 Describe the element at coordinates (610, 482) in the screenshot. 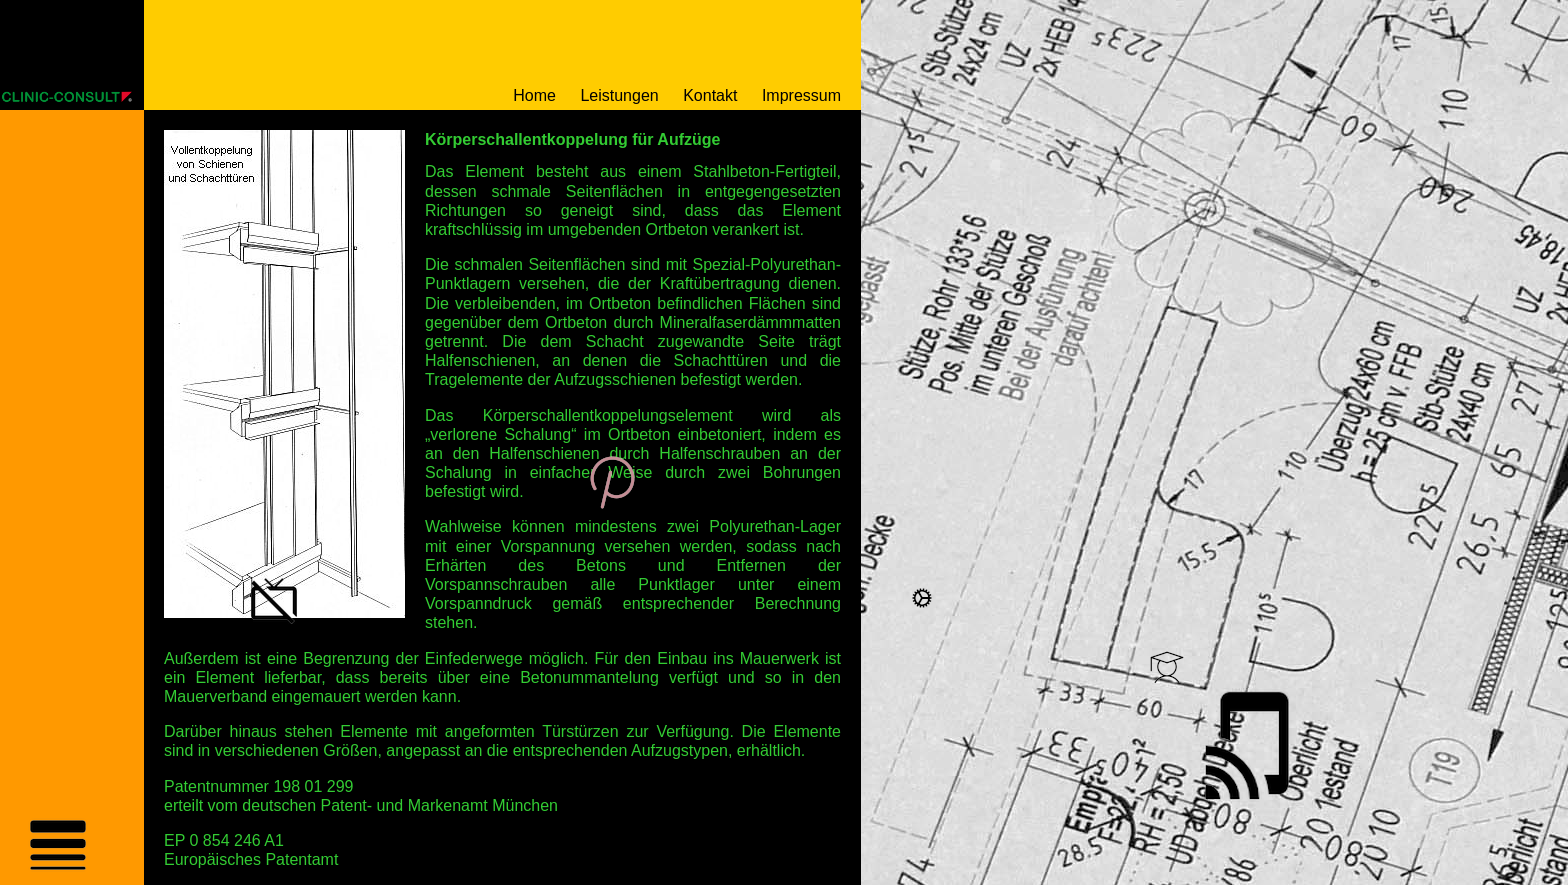

I see `open Pinterest app` at that location.